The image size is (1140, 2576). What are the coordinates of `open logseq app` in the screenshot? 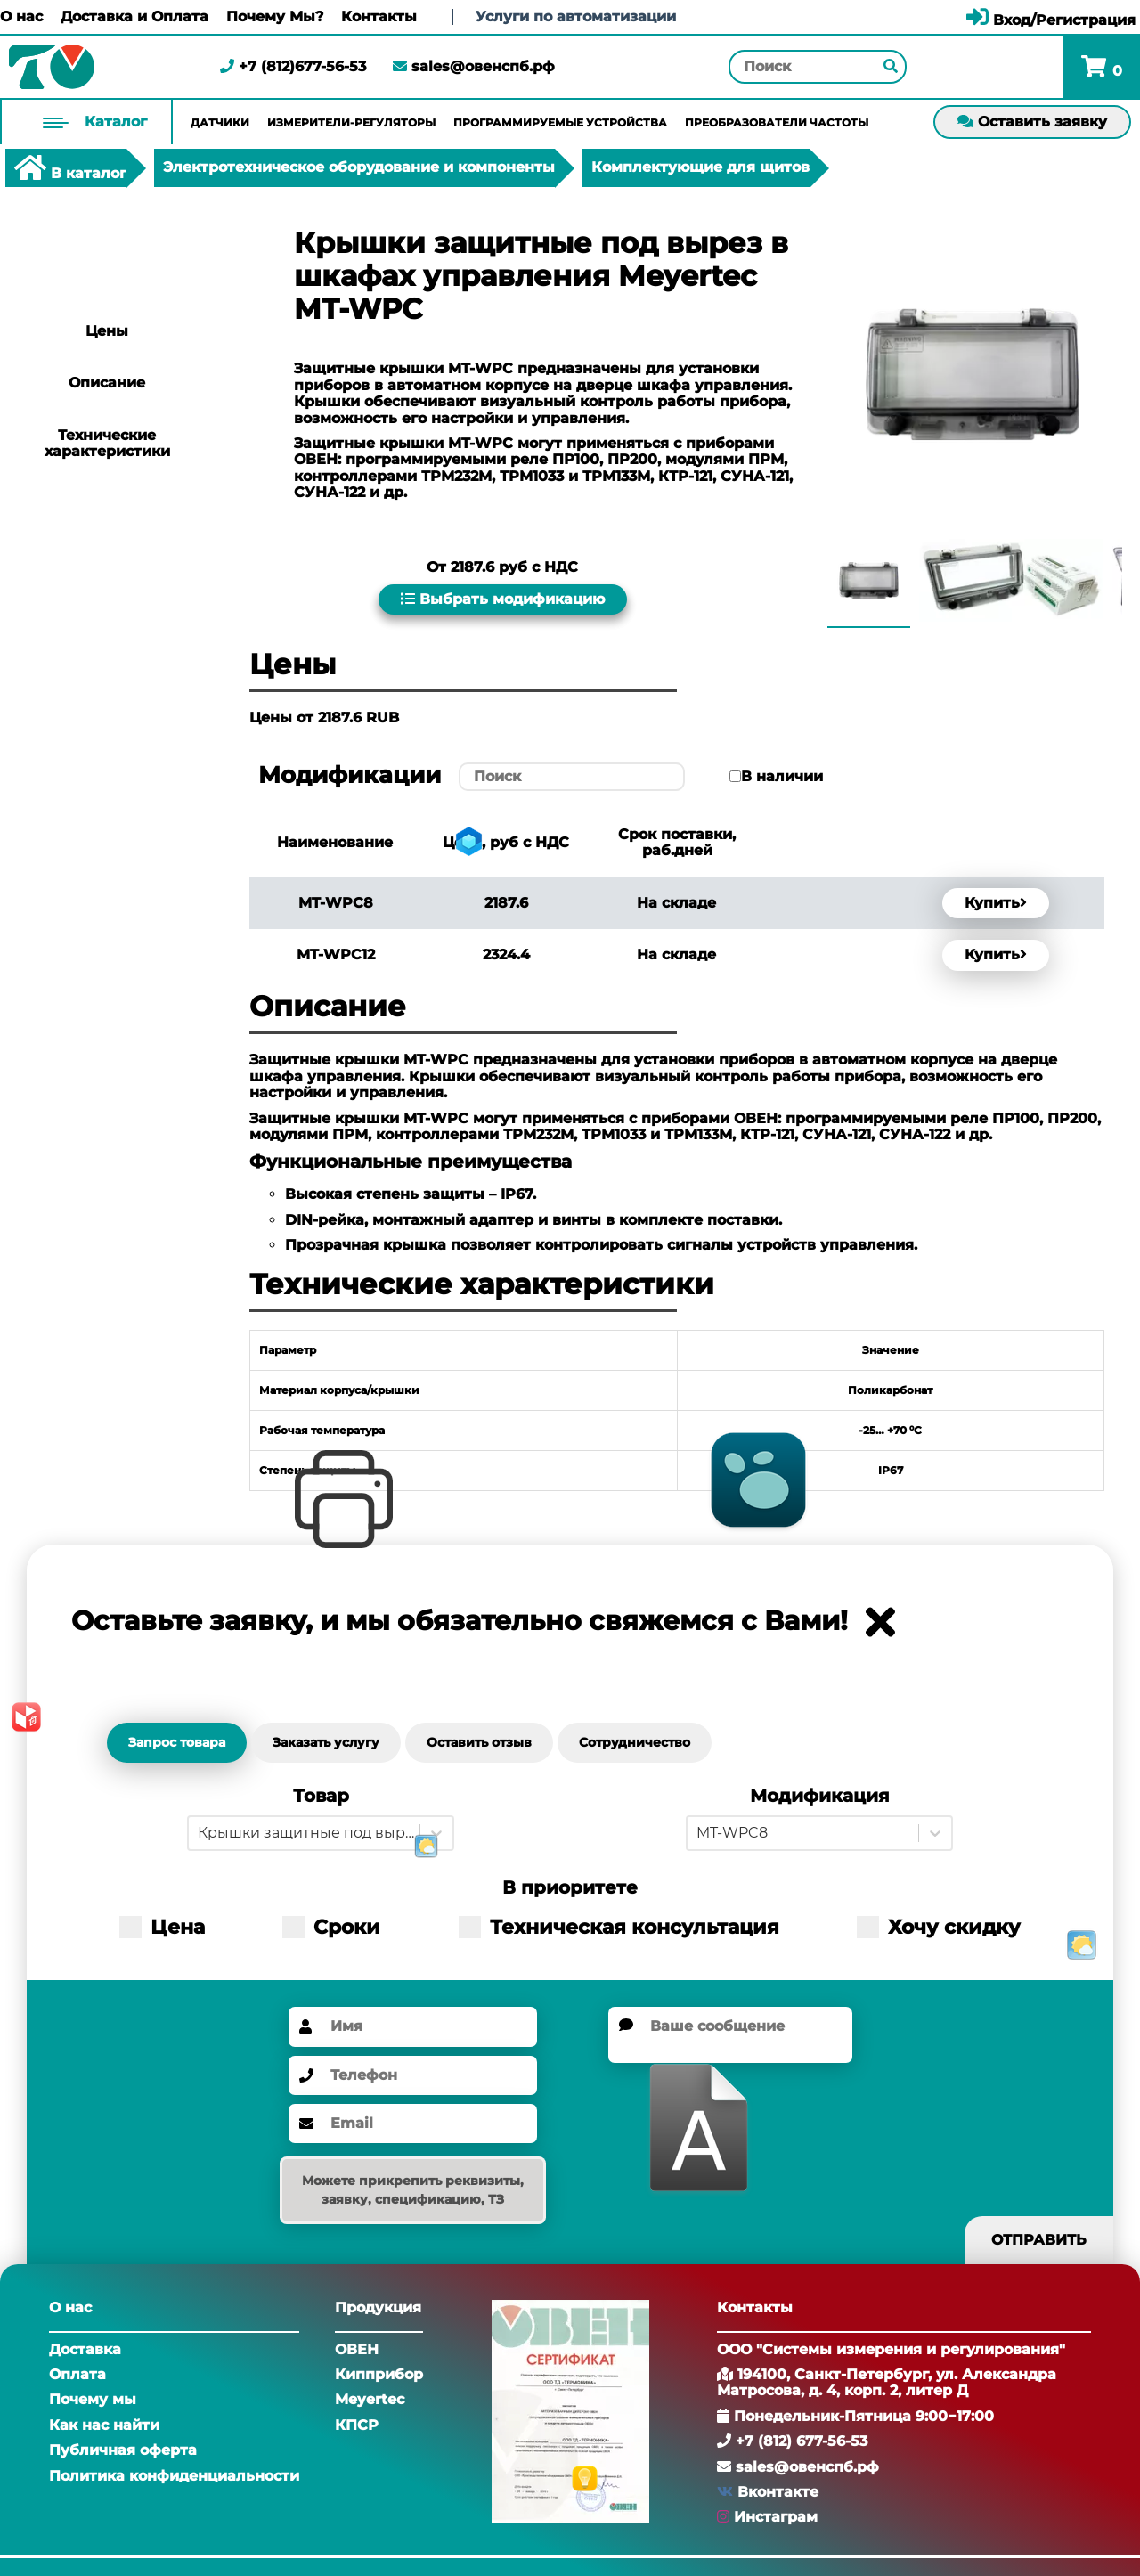 It's located at (758, 1480).